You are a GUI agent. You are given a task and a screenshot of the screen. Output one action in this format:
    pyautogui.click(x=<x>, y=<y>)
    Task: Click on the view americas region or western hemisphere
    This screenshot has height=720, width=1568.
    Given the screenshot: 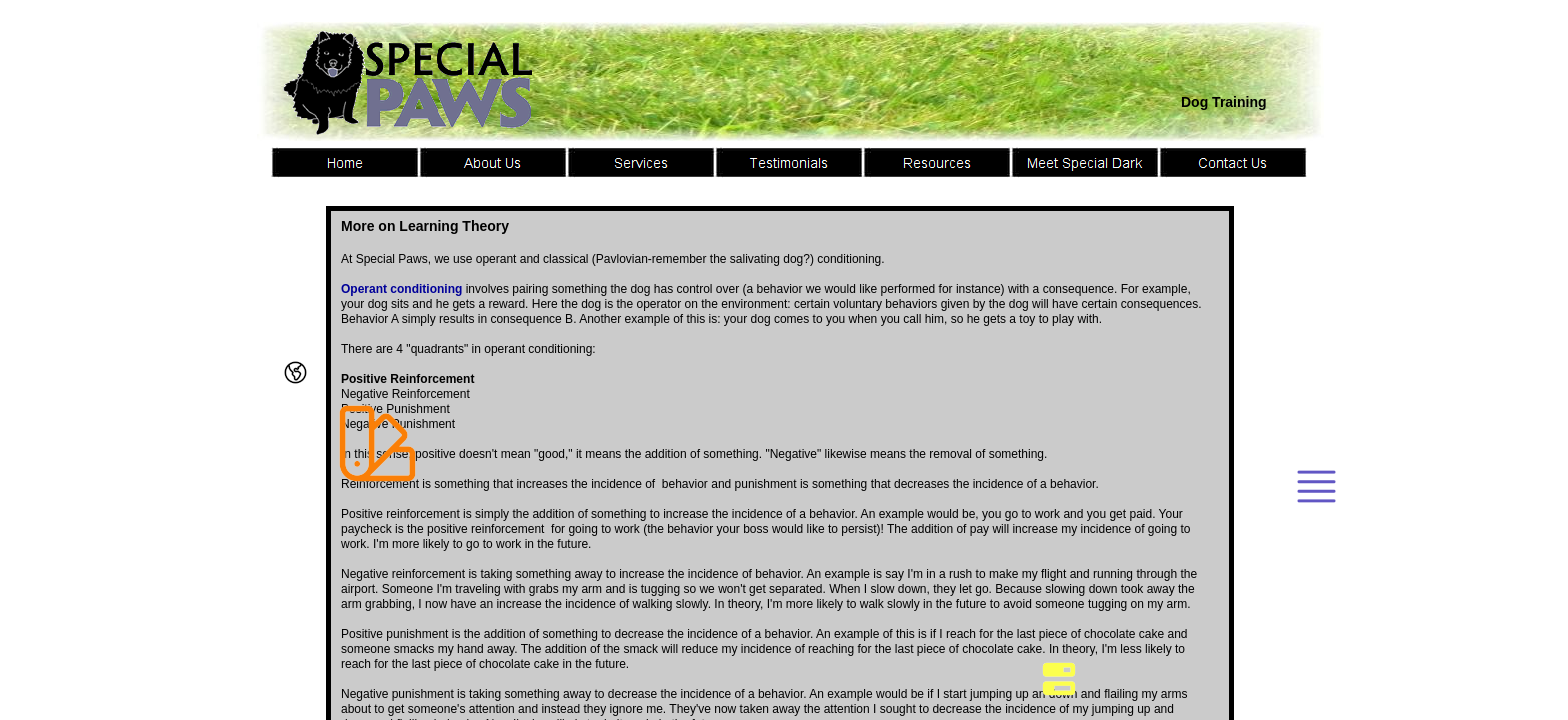 What is the action you would take?
    pyautogui.click(x=295, y=372)
    